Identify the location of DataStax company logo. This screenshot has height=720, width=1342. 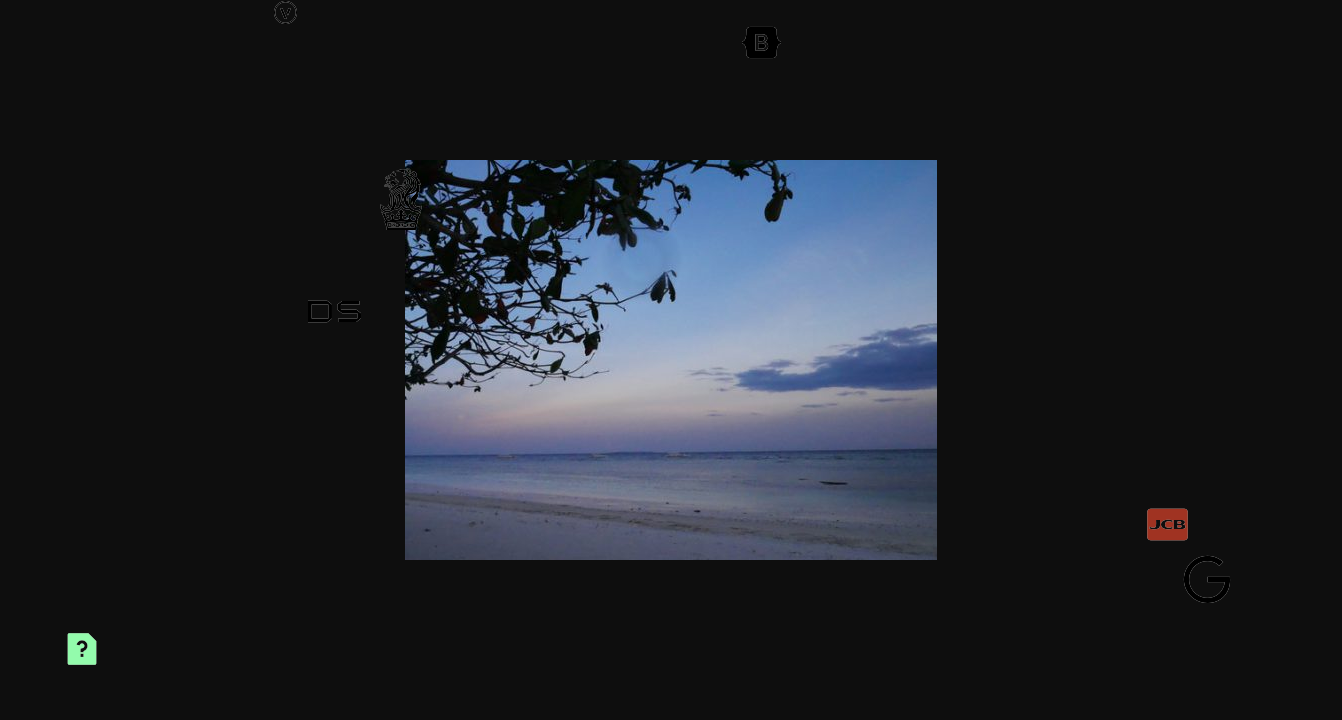
(334, 311).